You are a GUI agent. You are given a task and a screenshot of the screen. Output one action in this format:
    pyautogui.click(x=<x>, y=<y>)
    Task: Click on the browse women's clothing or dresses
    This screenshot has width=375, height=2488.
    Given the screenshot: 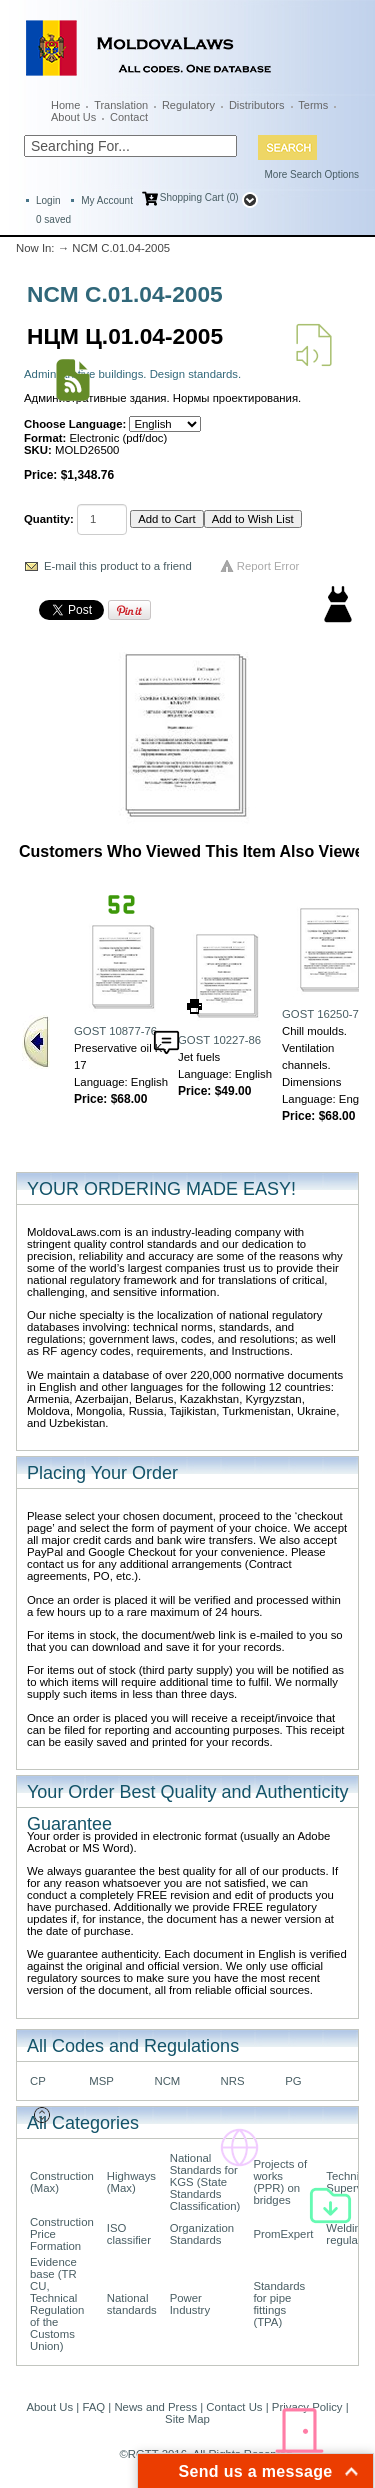 What is the action you would take?
    pyautogui.click(x=338, y=606)
    